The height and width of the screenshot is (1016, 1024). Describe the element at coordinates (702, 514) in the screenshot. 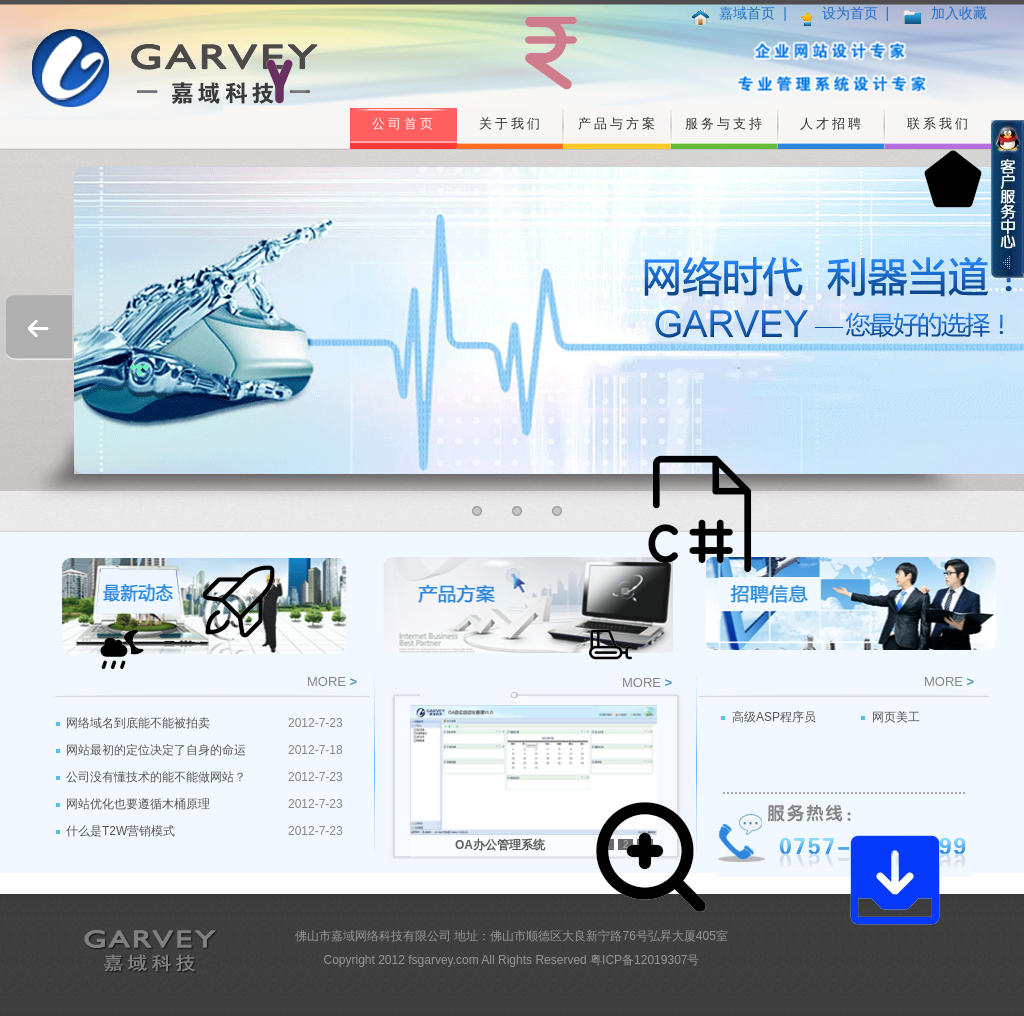

I see `open a C# source code file` at that location.